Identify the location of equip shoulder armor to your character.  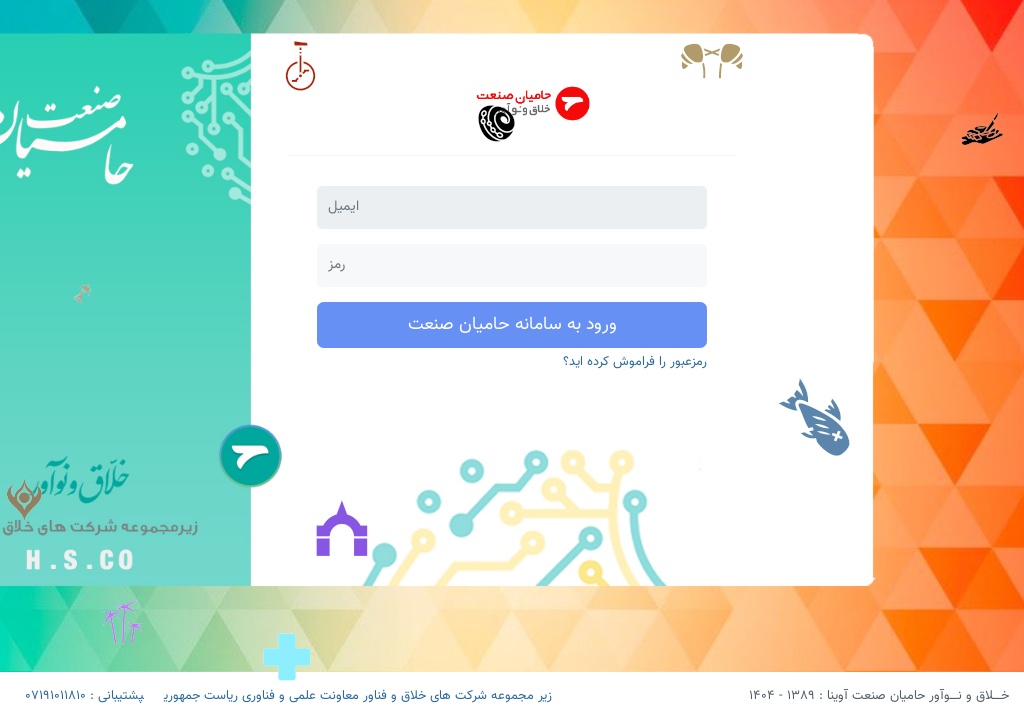
(712, 61).